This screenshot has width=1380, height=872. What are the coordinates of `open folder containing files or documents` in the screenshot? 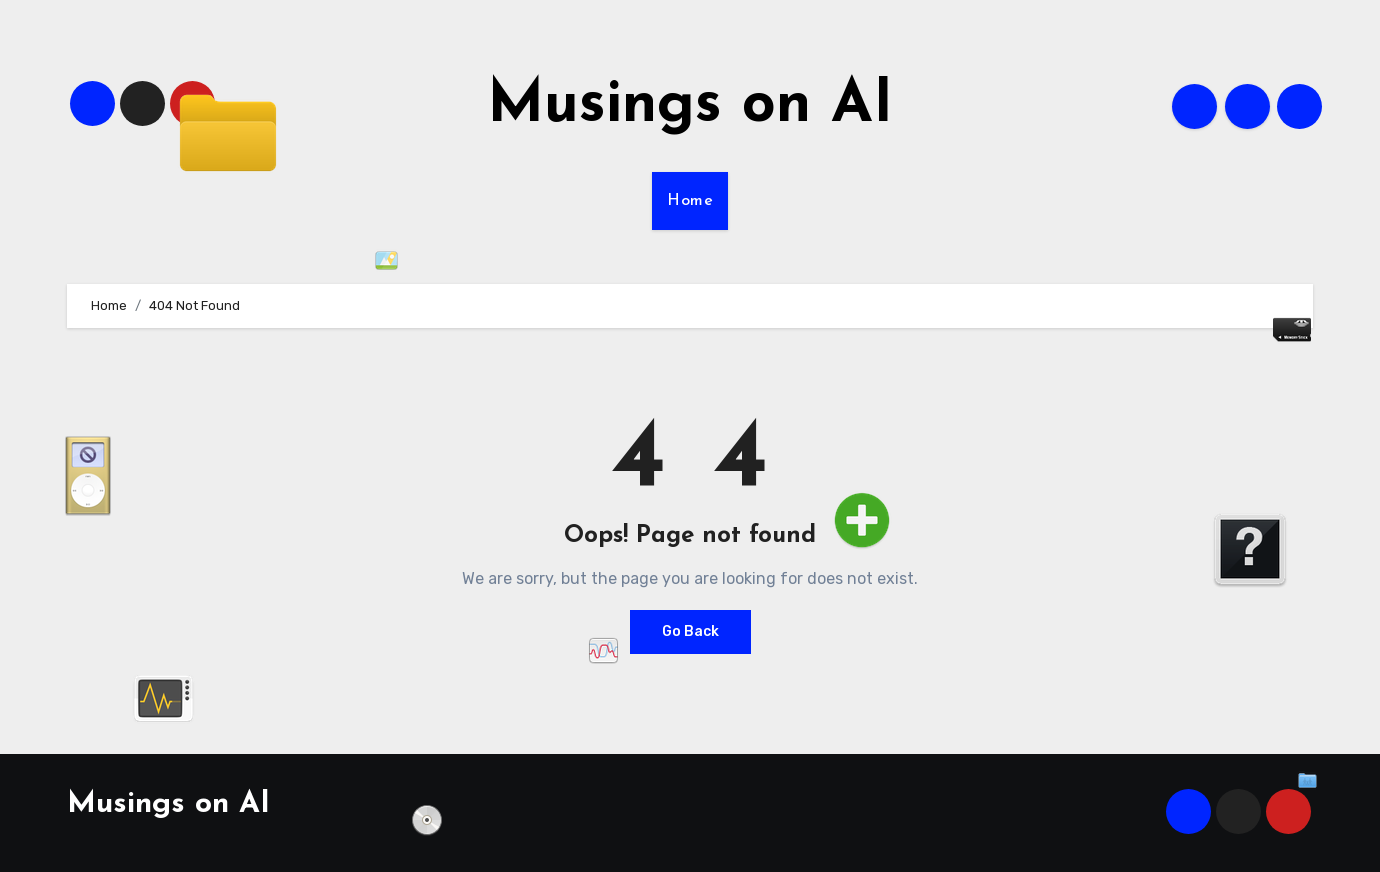 It's located at (228, 133).